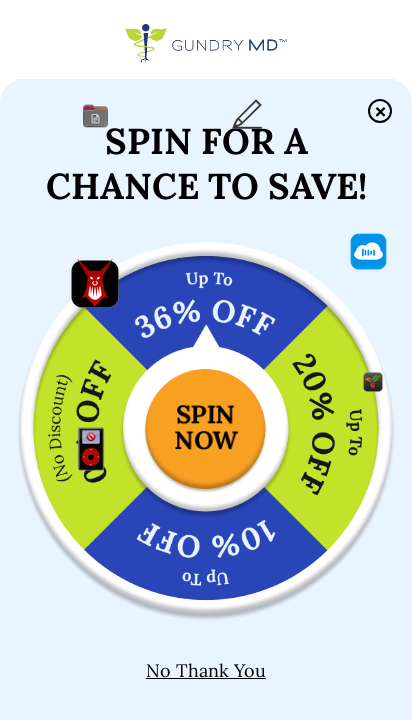 Image resolution: width=412 pixels, height=720 pixels. Describe the element at coordinates (95, 284) in the screenshot. I see `launch dungeon keeper game` at that location.